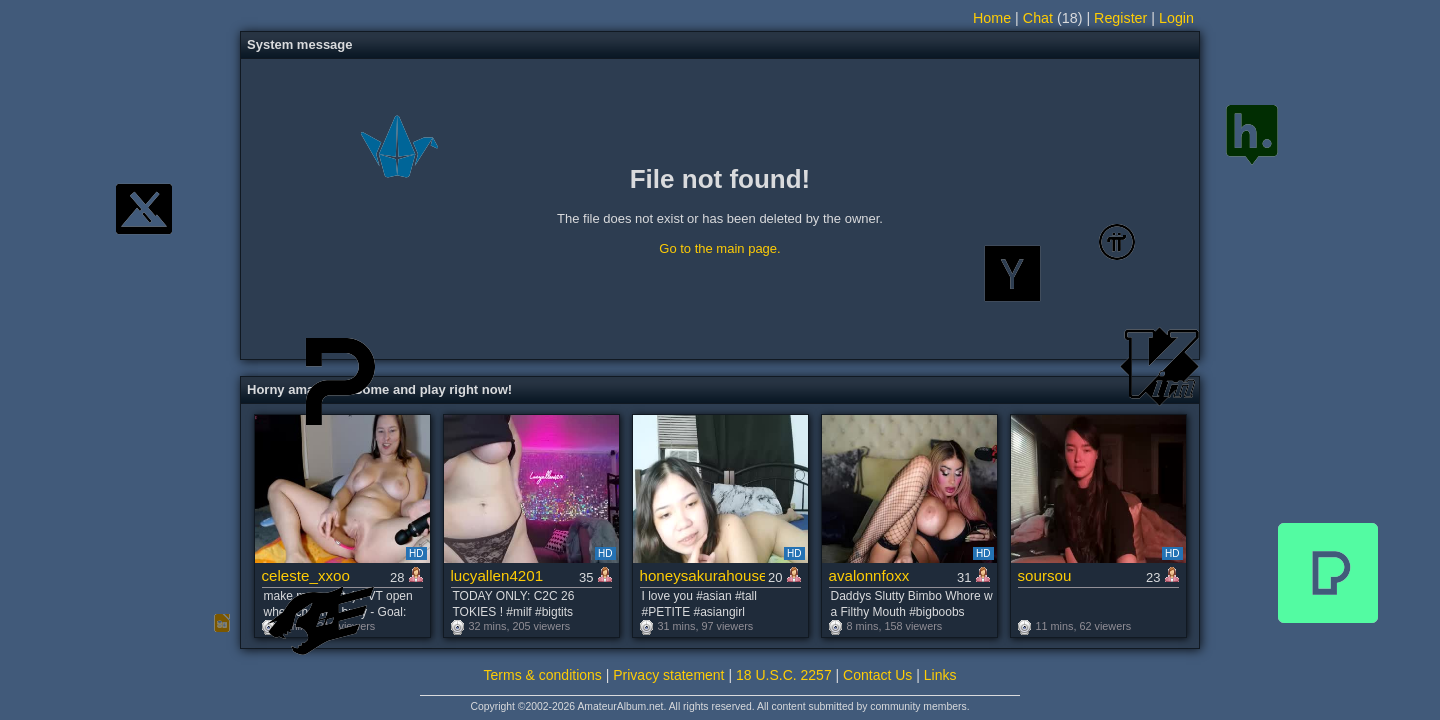 Image resolution: width=1440 pixels, height=720 pixels. Describe the element at coordinates (1328, 573) in the screenshot. I see `open the Pexels app or website` at that location.